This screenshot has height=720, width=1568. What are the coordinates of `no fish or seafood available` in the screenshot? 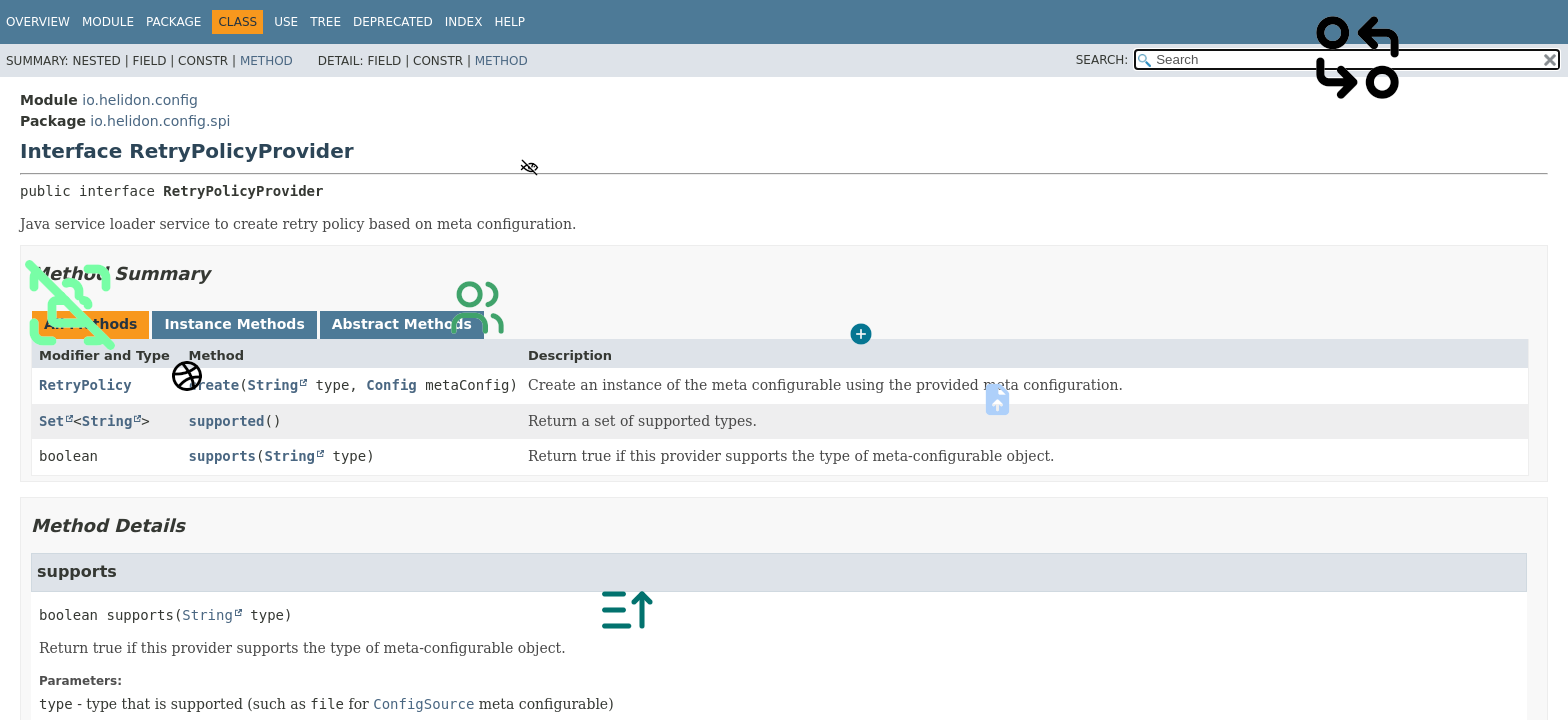 It's located at (529, 167).